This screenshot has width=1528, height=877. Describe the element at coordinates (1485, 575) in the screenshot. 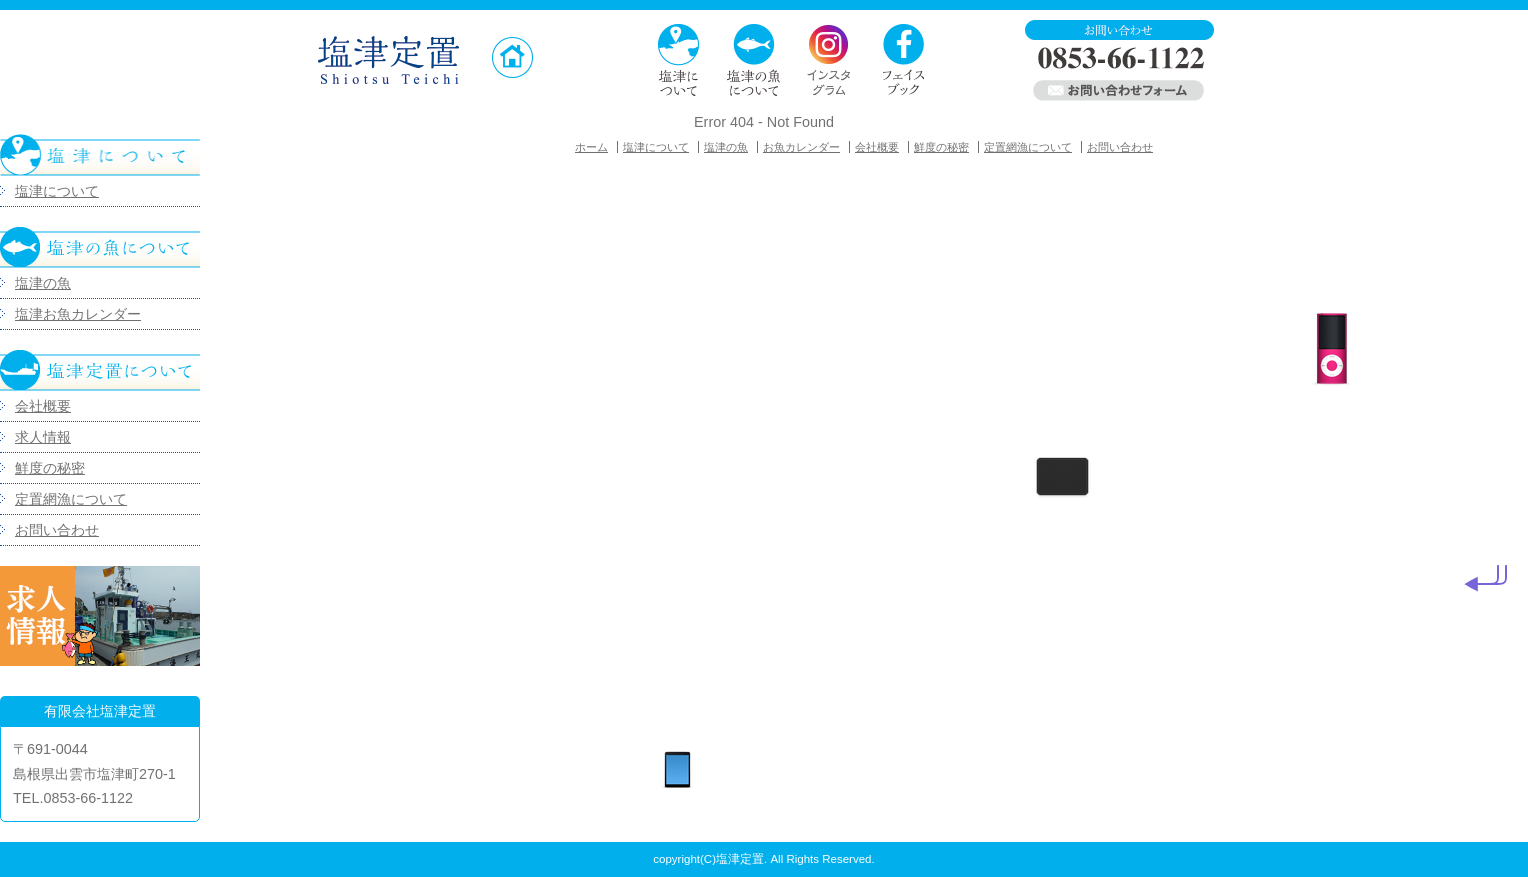

I see `reply to all recipients of an email` at that location.